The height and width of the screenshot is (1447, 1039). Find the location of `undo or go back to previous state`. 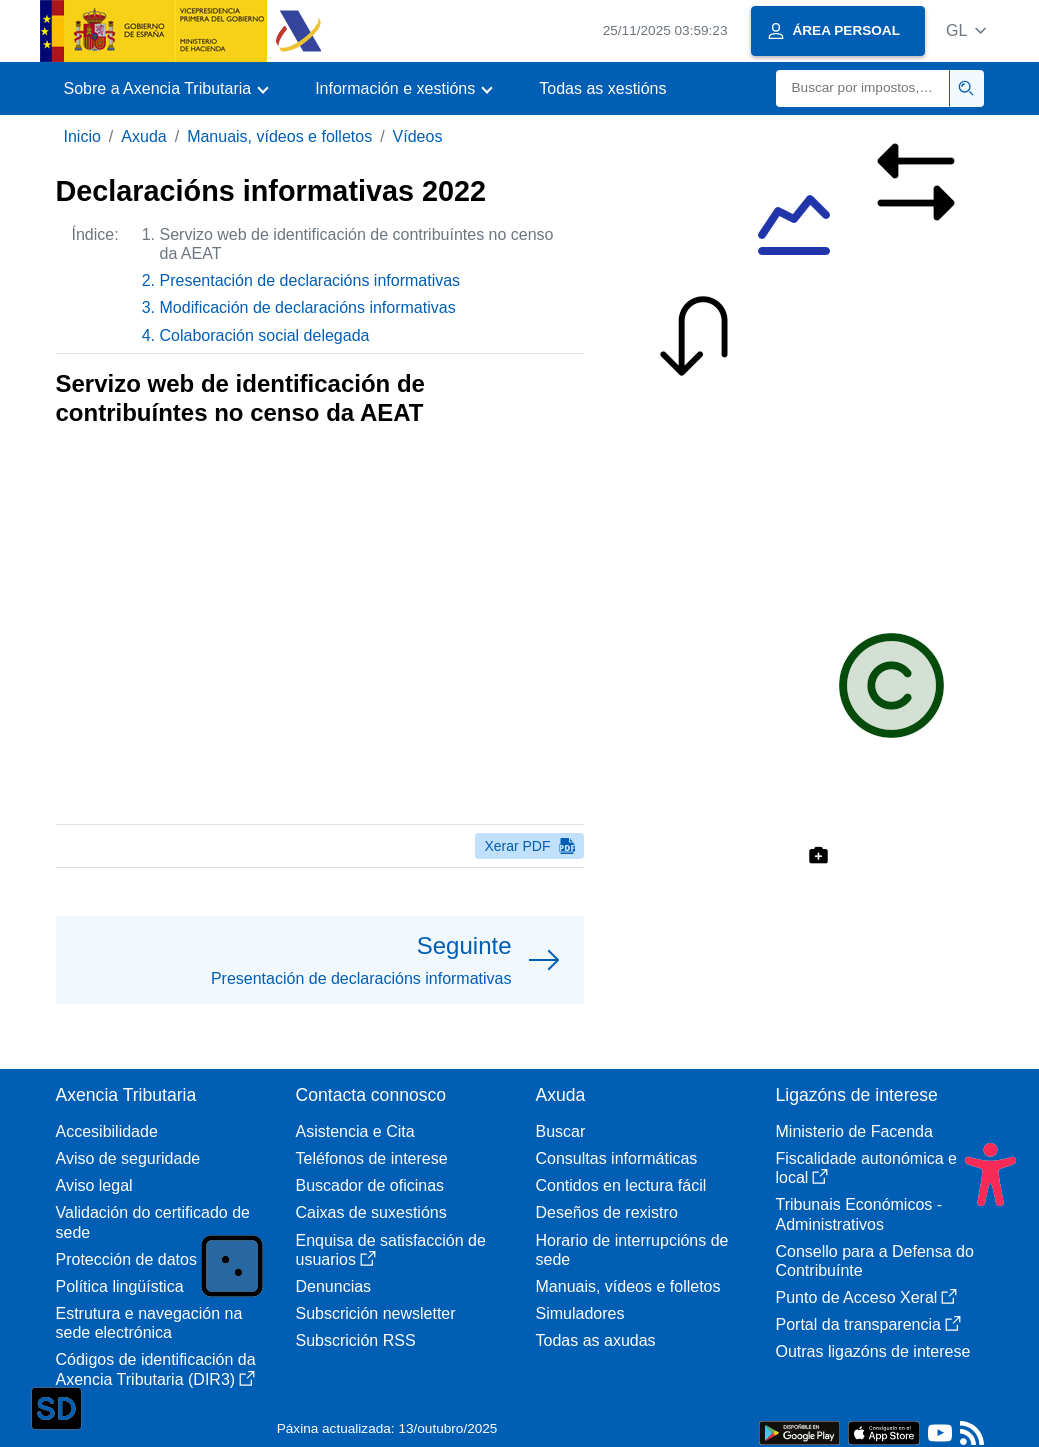

undo or go back to previous state is located at coordinates (697, 336).